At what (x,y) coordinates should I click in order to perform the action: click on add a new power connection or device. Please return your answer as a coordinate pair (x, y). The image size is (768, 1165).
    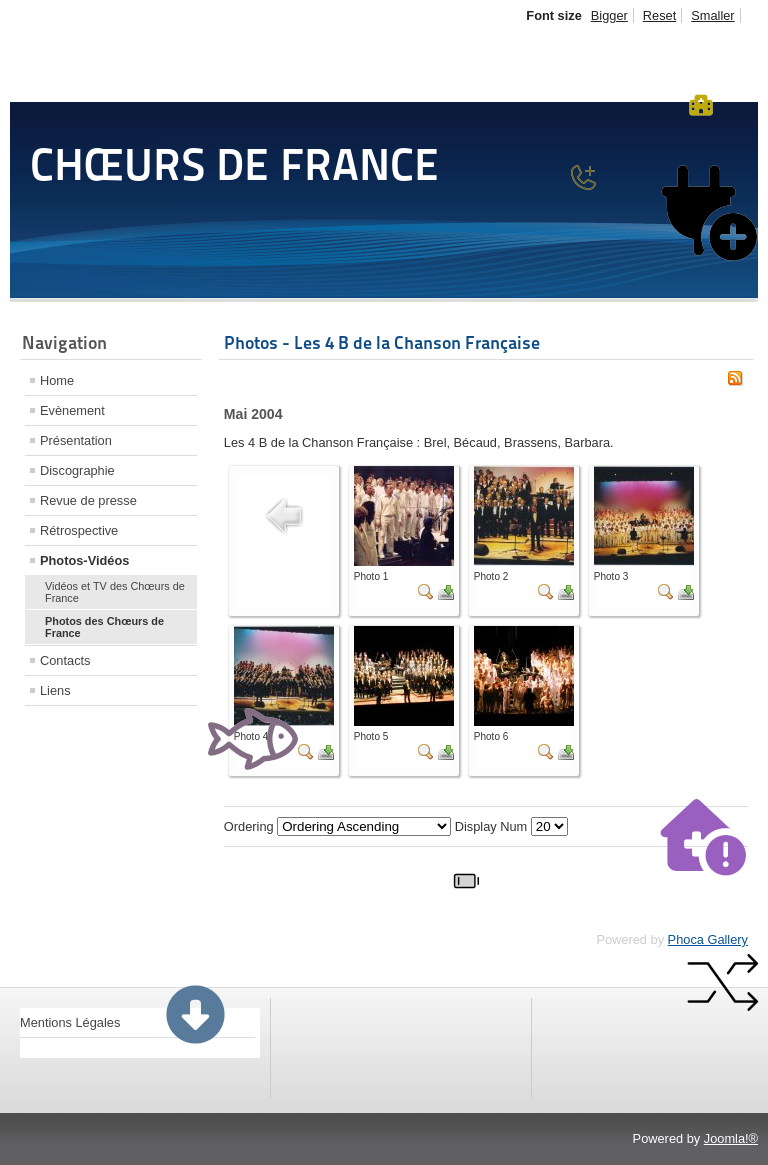
    Looking at the image, I should click on (704, 213).